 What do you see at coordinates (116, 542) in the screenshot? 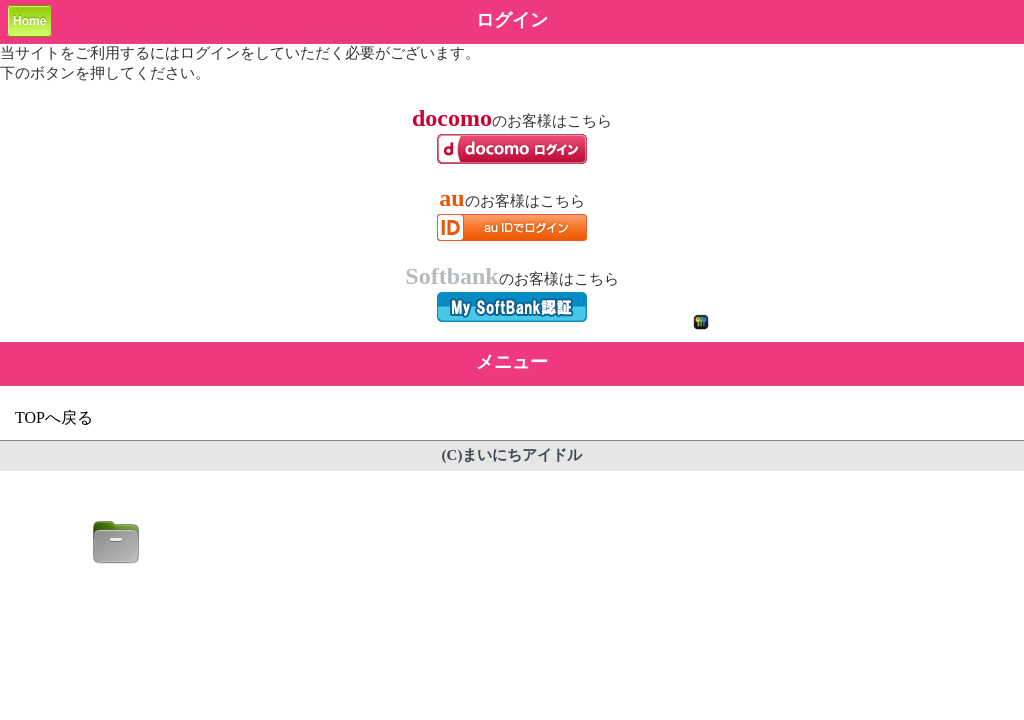
I see `open the file manager app` at bounding box center [116, 542].